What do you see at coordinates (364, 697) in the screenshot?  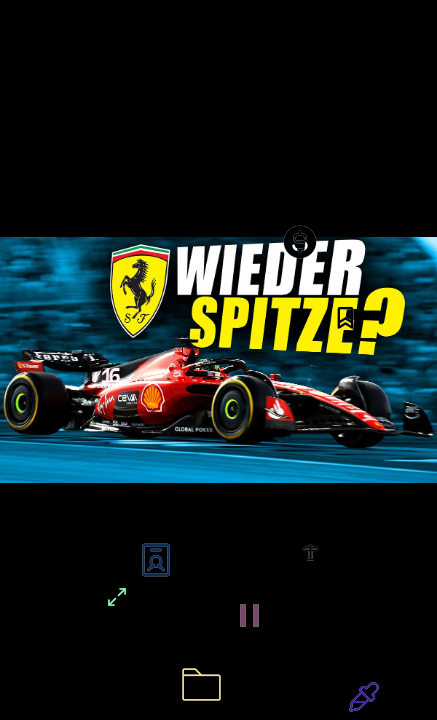 I see `pick a color from the screen` at bounding box center [364, 697].